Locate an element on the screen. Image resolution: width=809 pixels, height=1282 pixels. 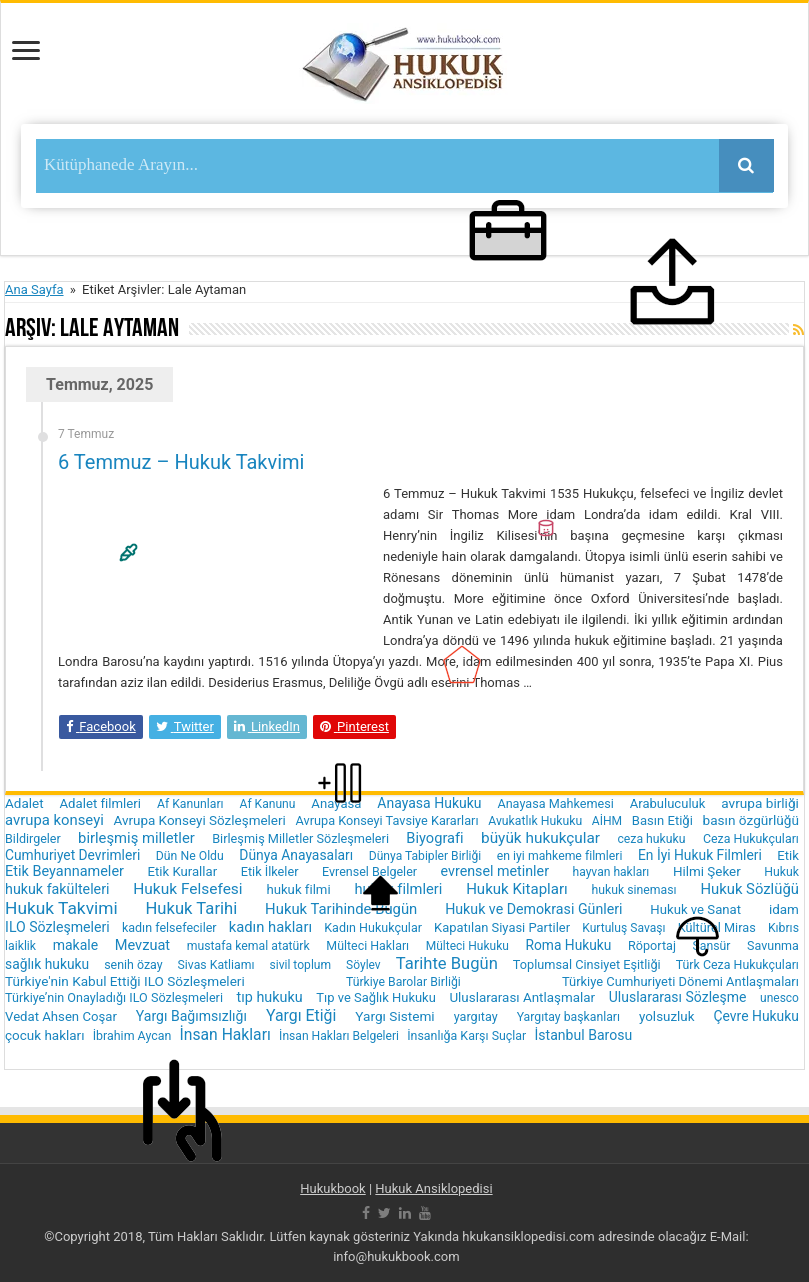
access weather protection or rain information is located at coordinates (697, 936).